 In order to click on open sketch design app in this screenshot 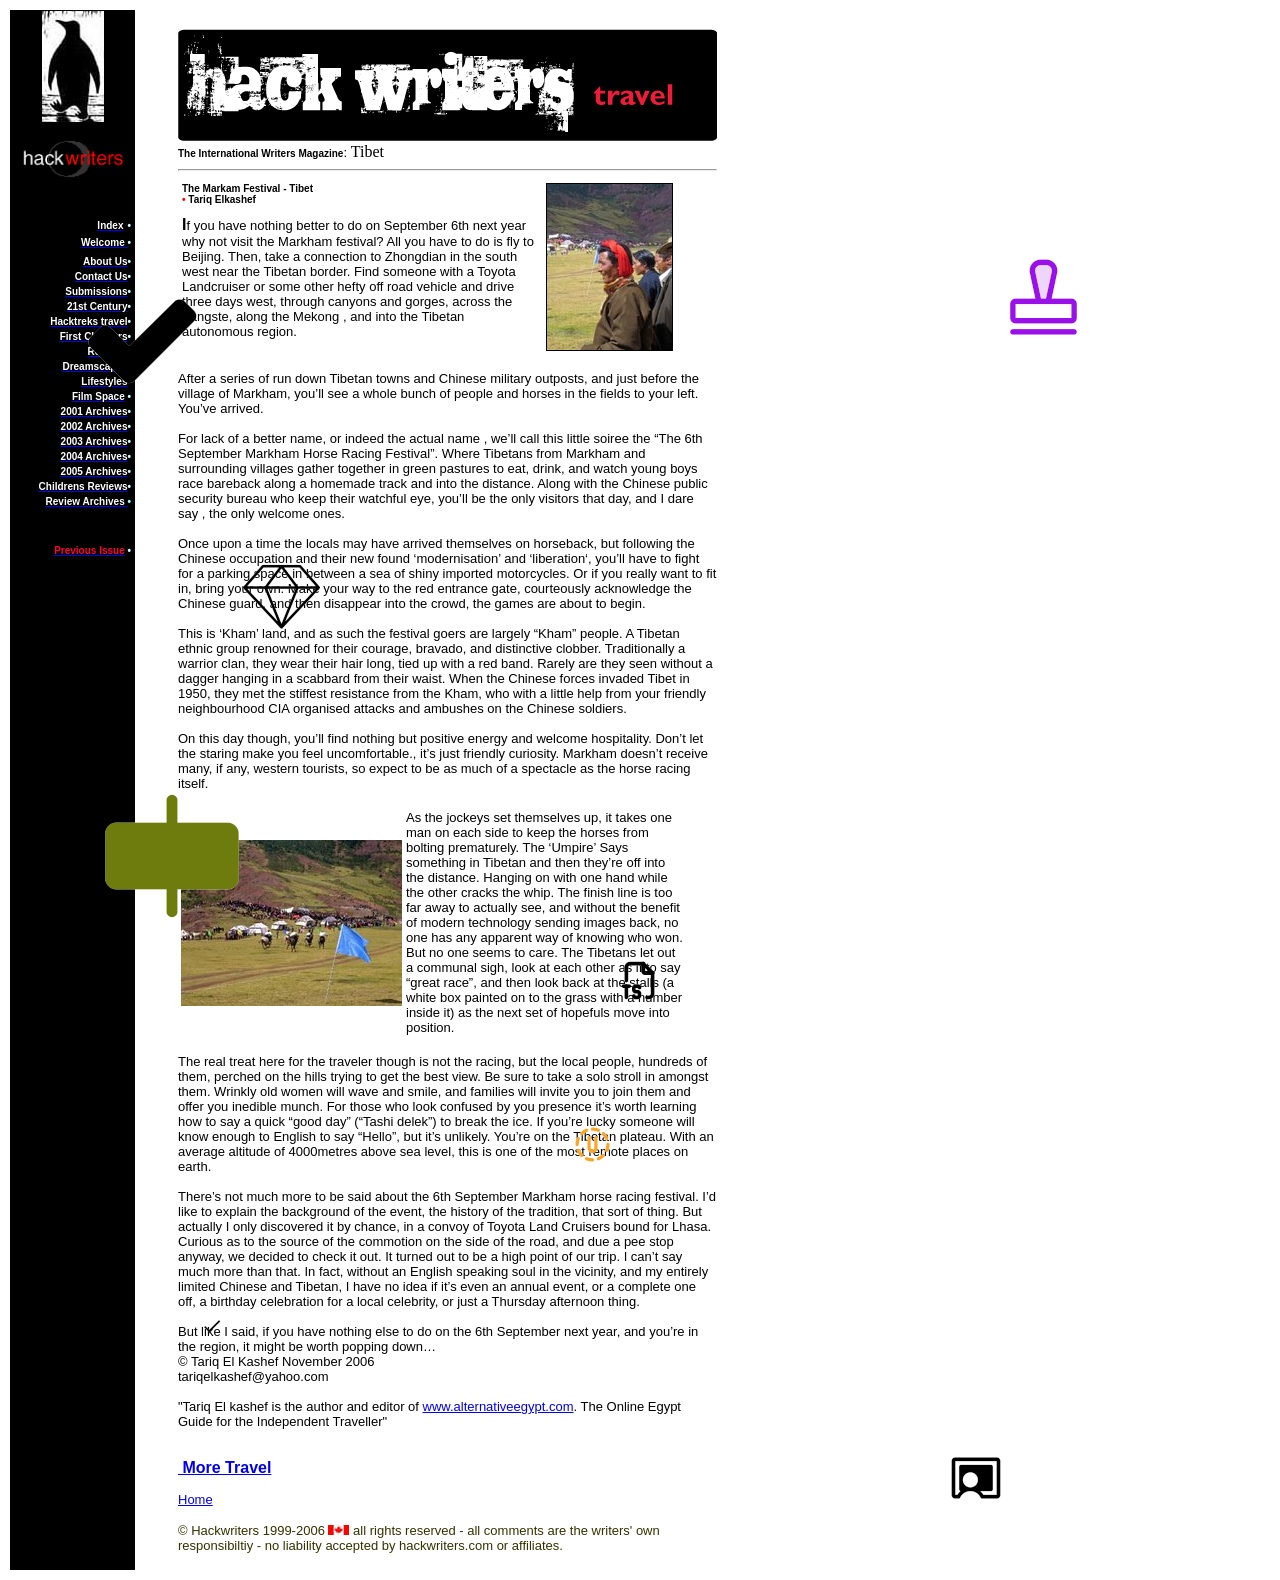, I will do `click(281, 595)`.